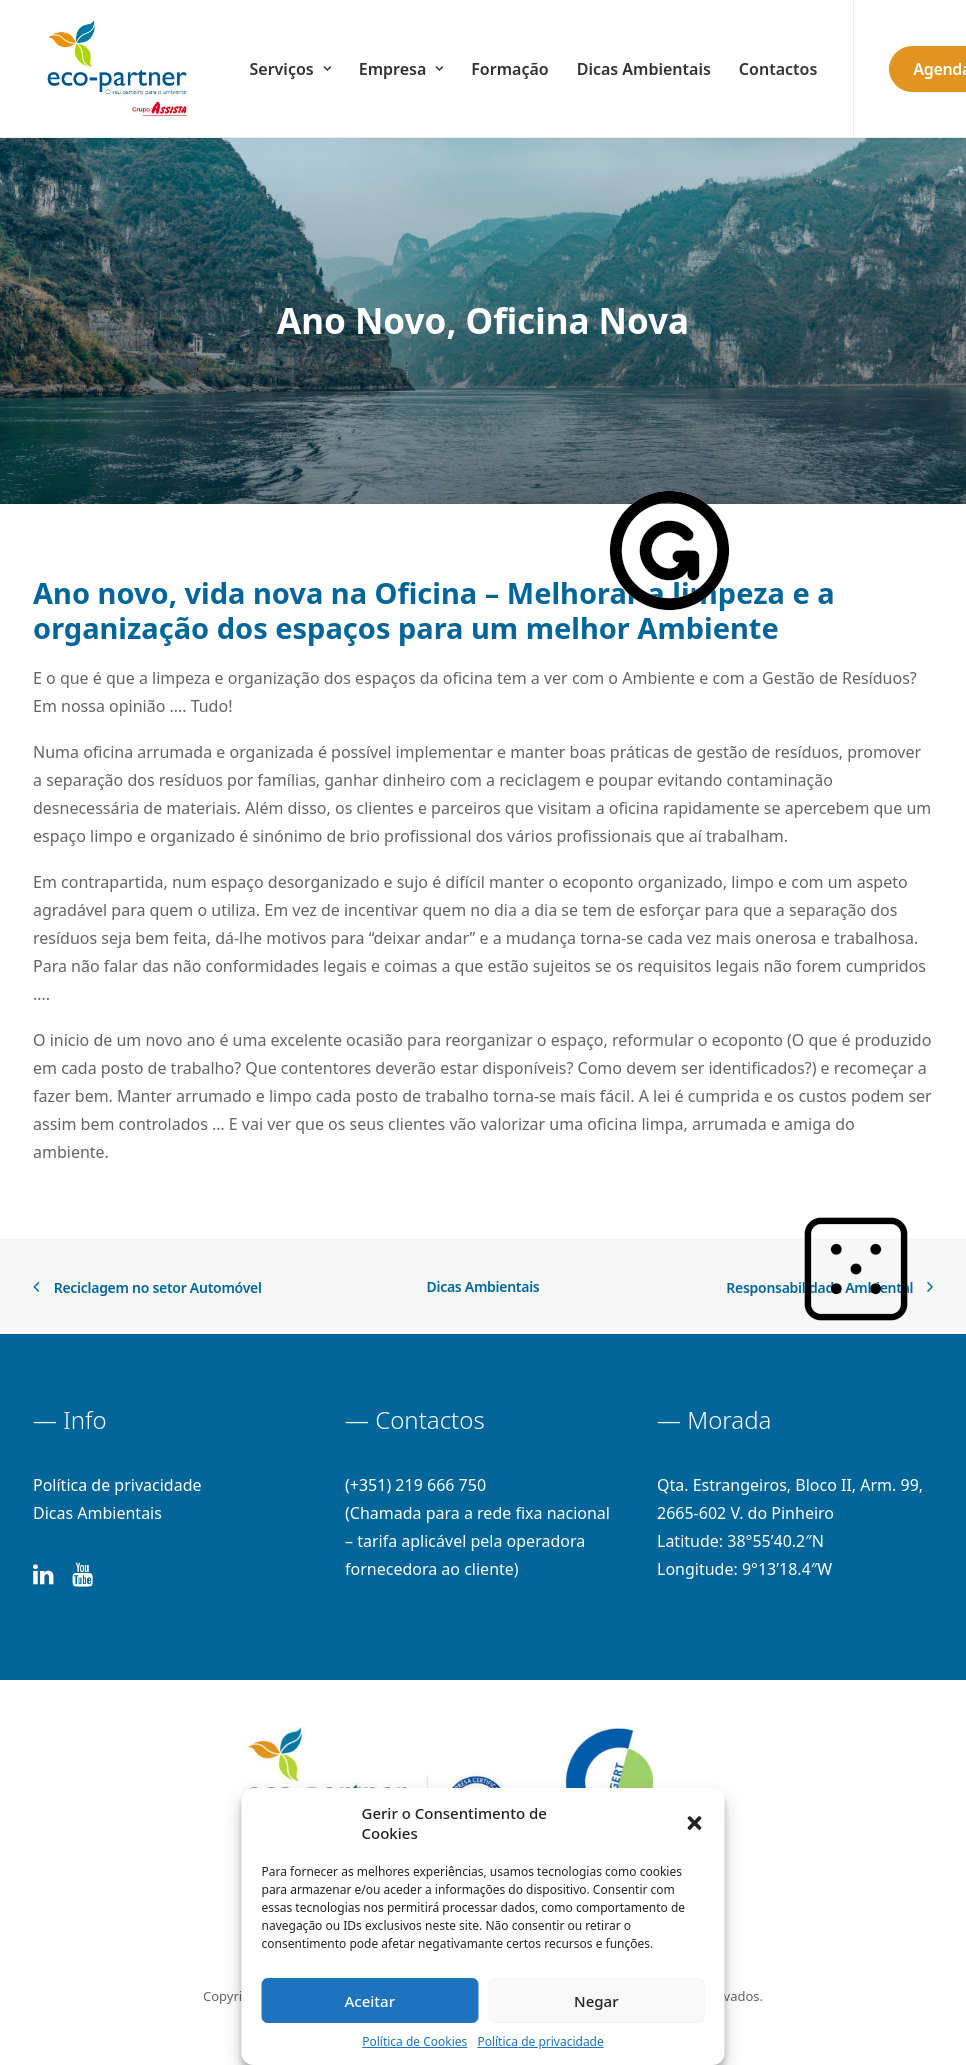  What do you see at coordinates (856, 1269) in the screenshot?
I see `dice showing a roll of five` at bounding box center [856, 1269].